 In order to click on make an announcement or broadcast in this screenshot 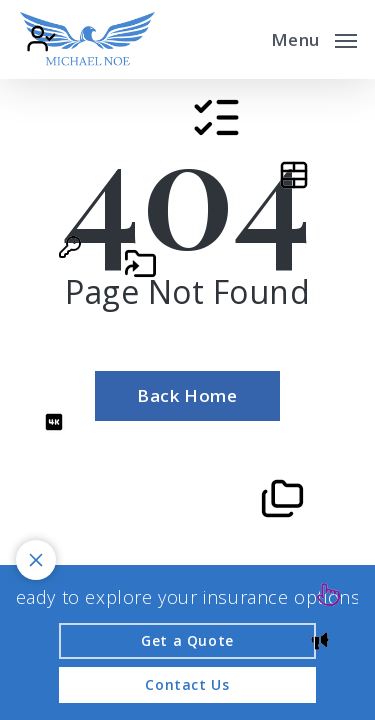, I will do `click(320, 641)`.